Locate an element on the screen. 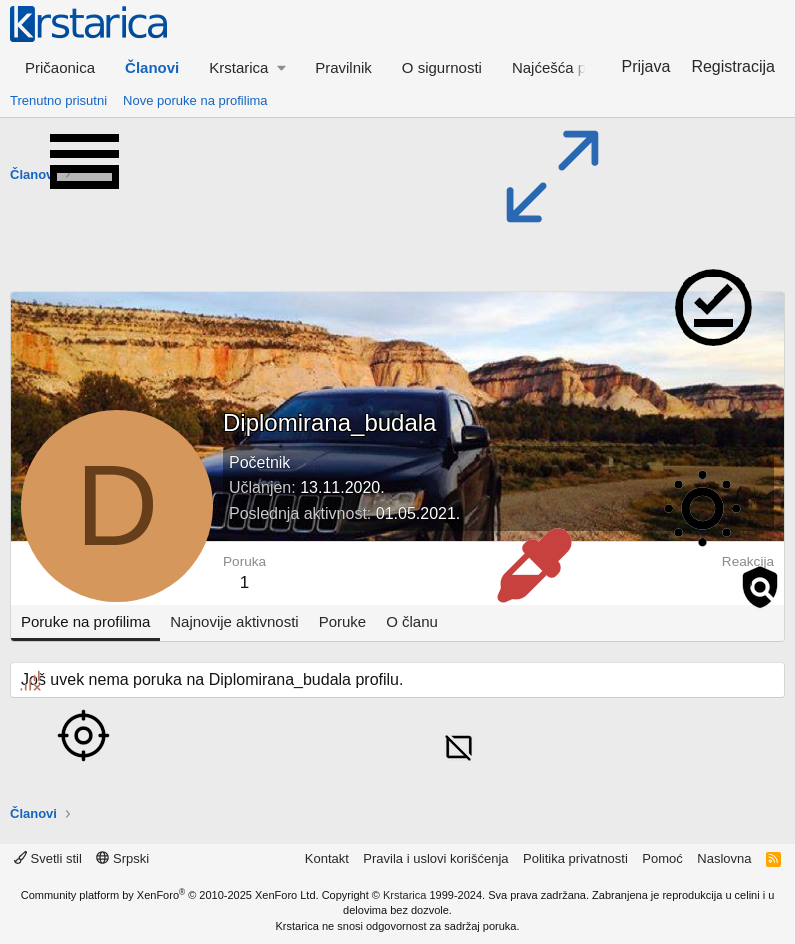 Image resolution: width=795 pixels, height=944 pixels. split view horizontally is located at coordinates (84, 161).